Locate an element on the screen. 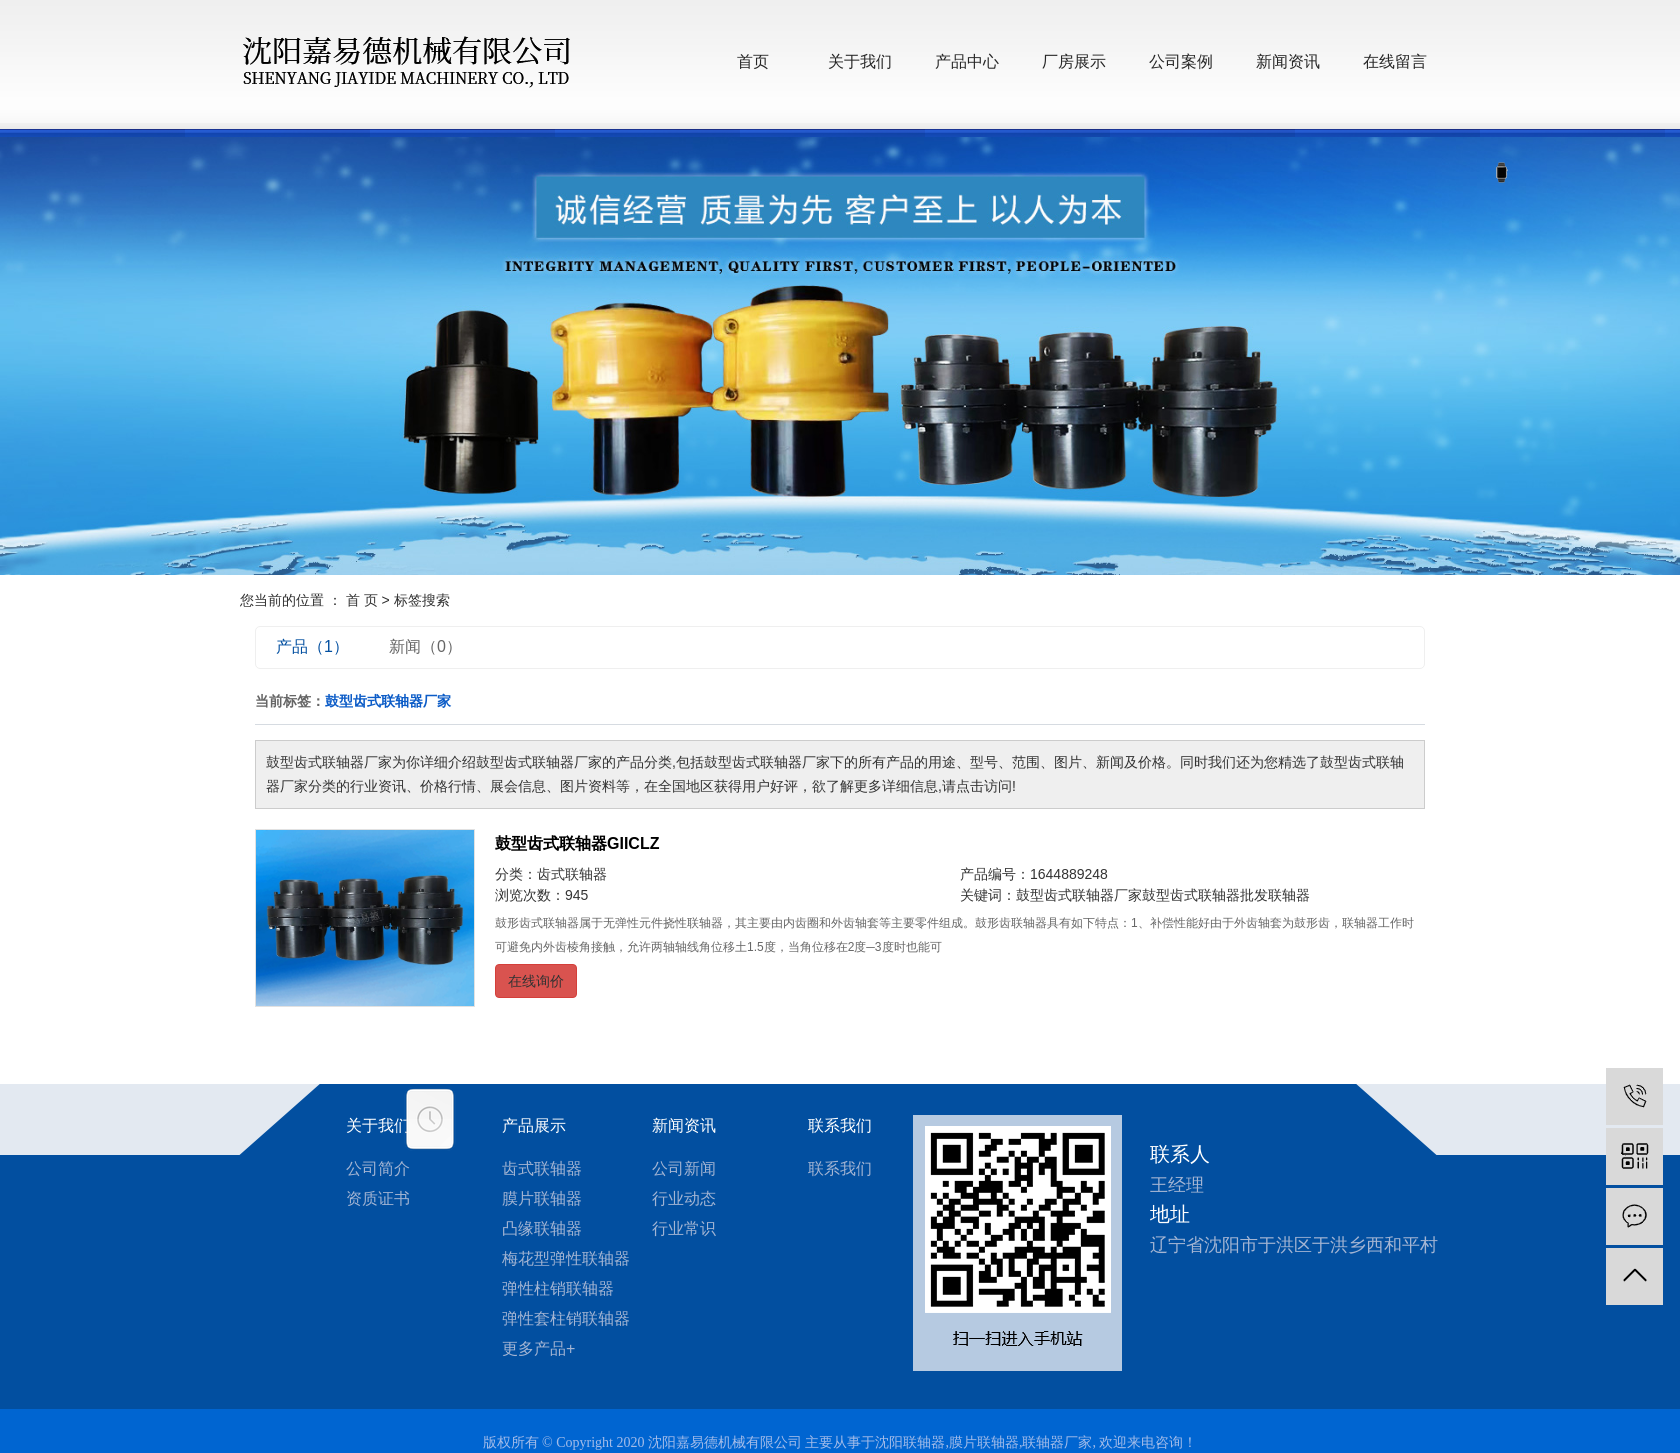 The image size is (1680, 1453). image is currently loading is located at coordinates (430, 1119).